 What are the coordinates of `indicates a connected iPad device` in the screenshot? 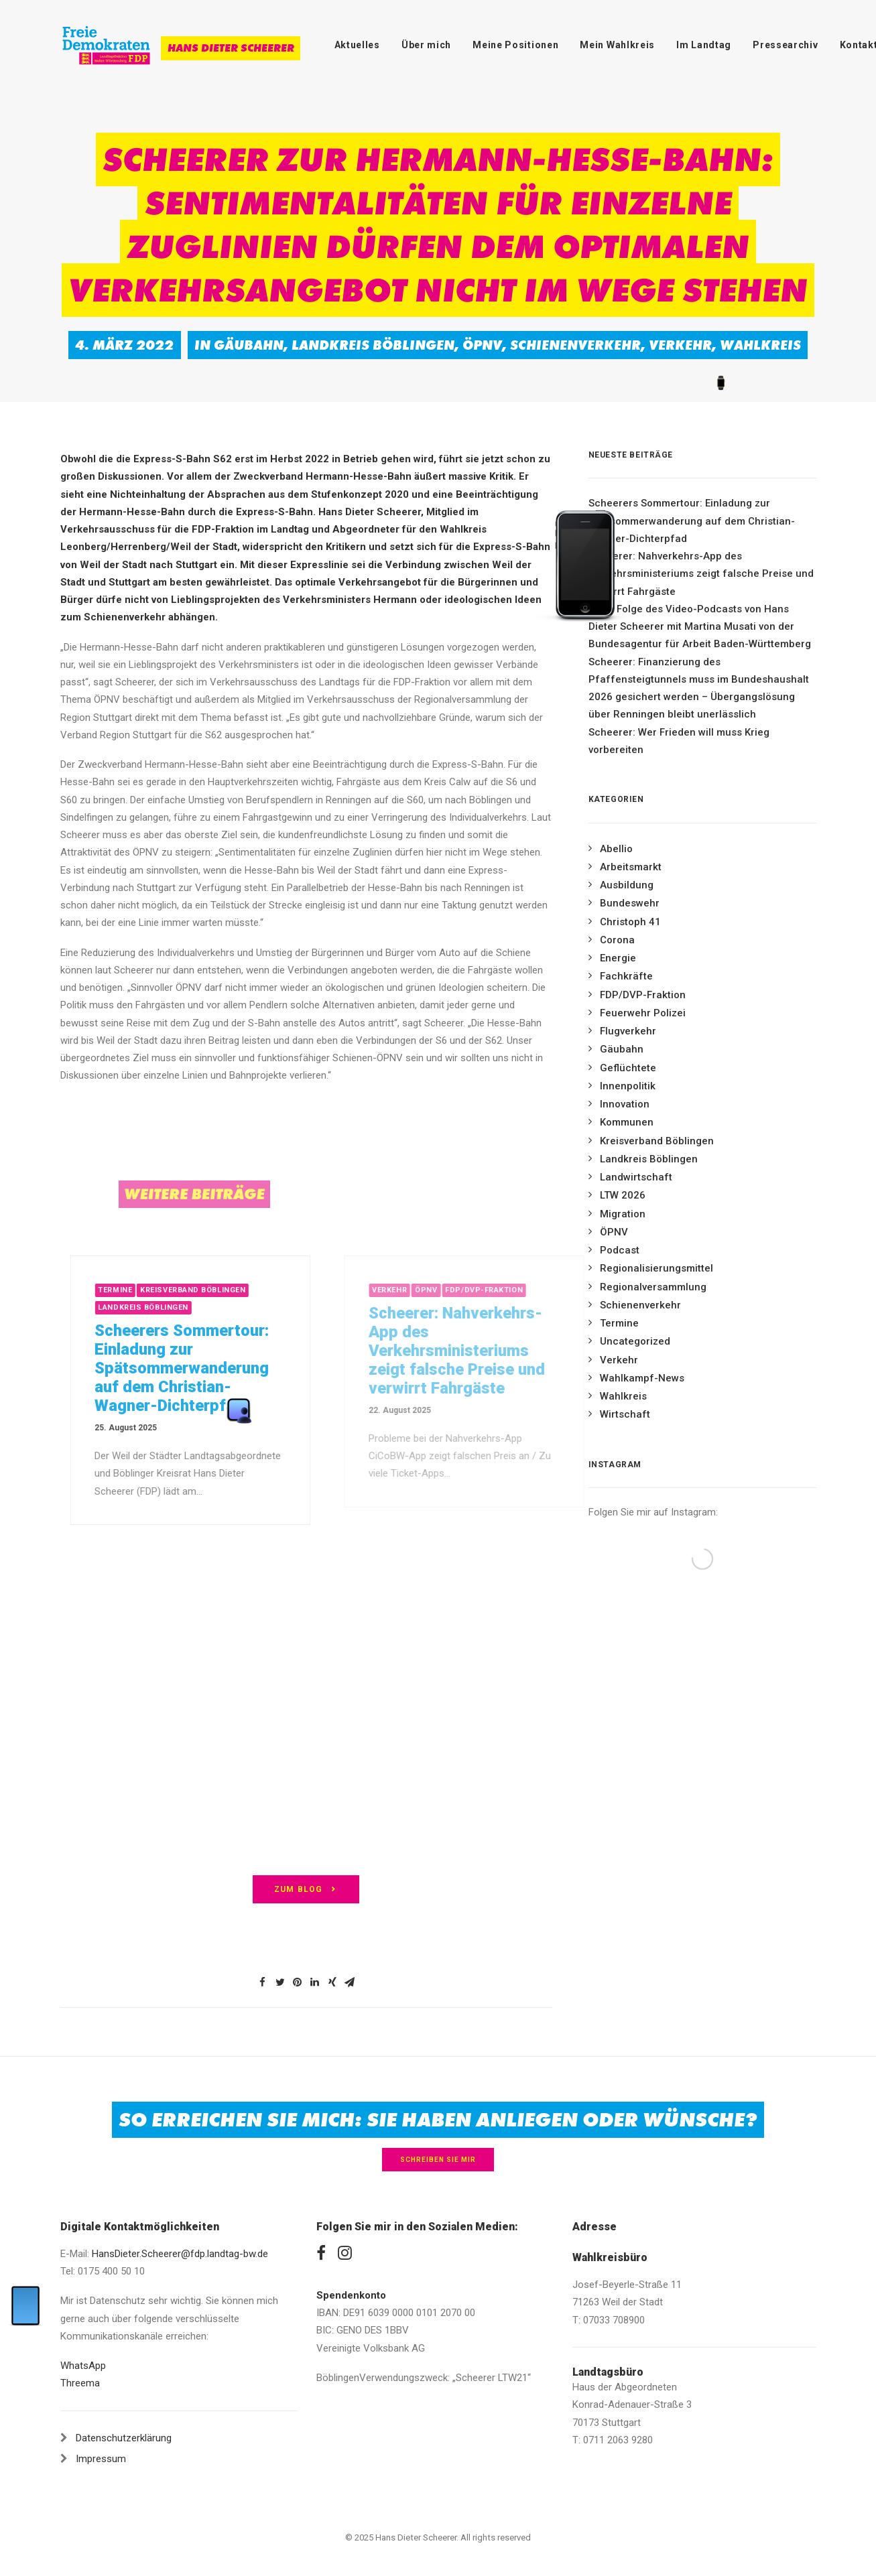 It's located at (25, 2306).